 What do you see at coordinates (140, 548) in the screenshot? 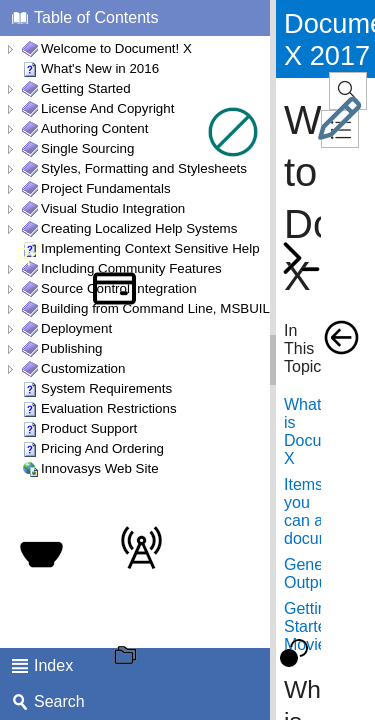
I see `indicates active broadcast or streaming status` at bounding box center [140, 548].